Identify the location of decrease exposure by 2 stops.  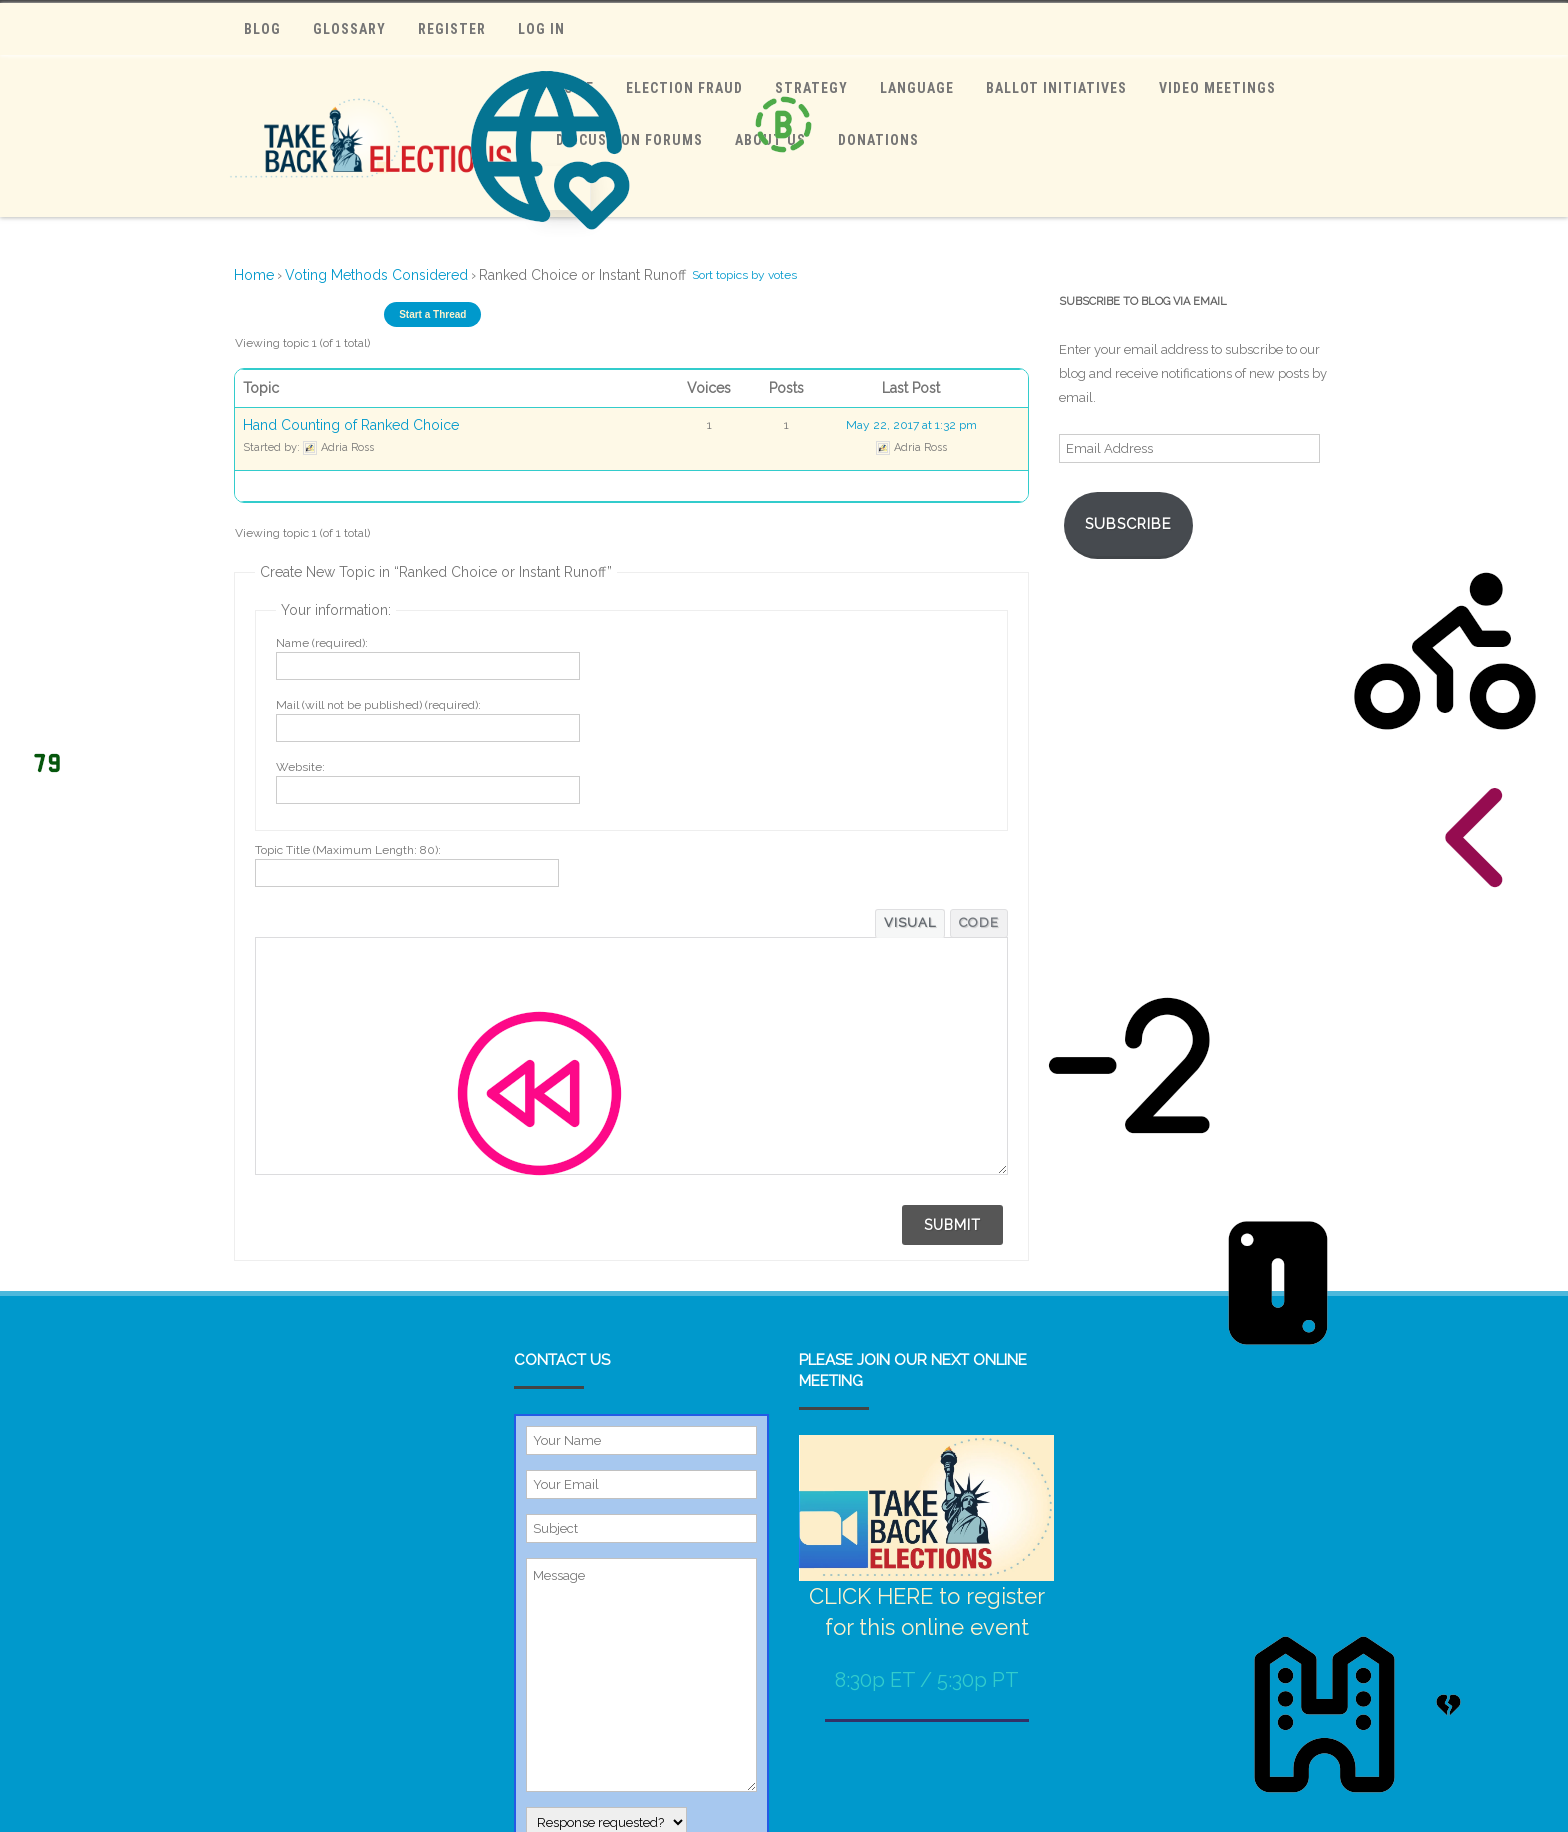
(1133, 1065).